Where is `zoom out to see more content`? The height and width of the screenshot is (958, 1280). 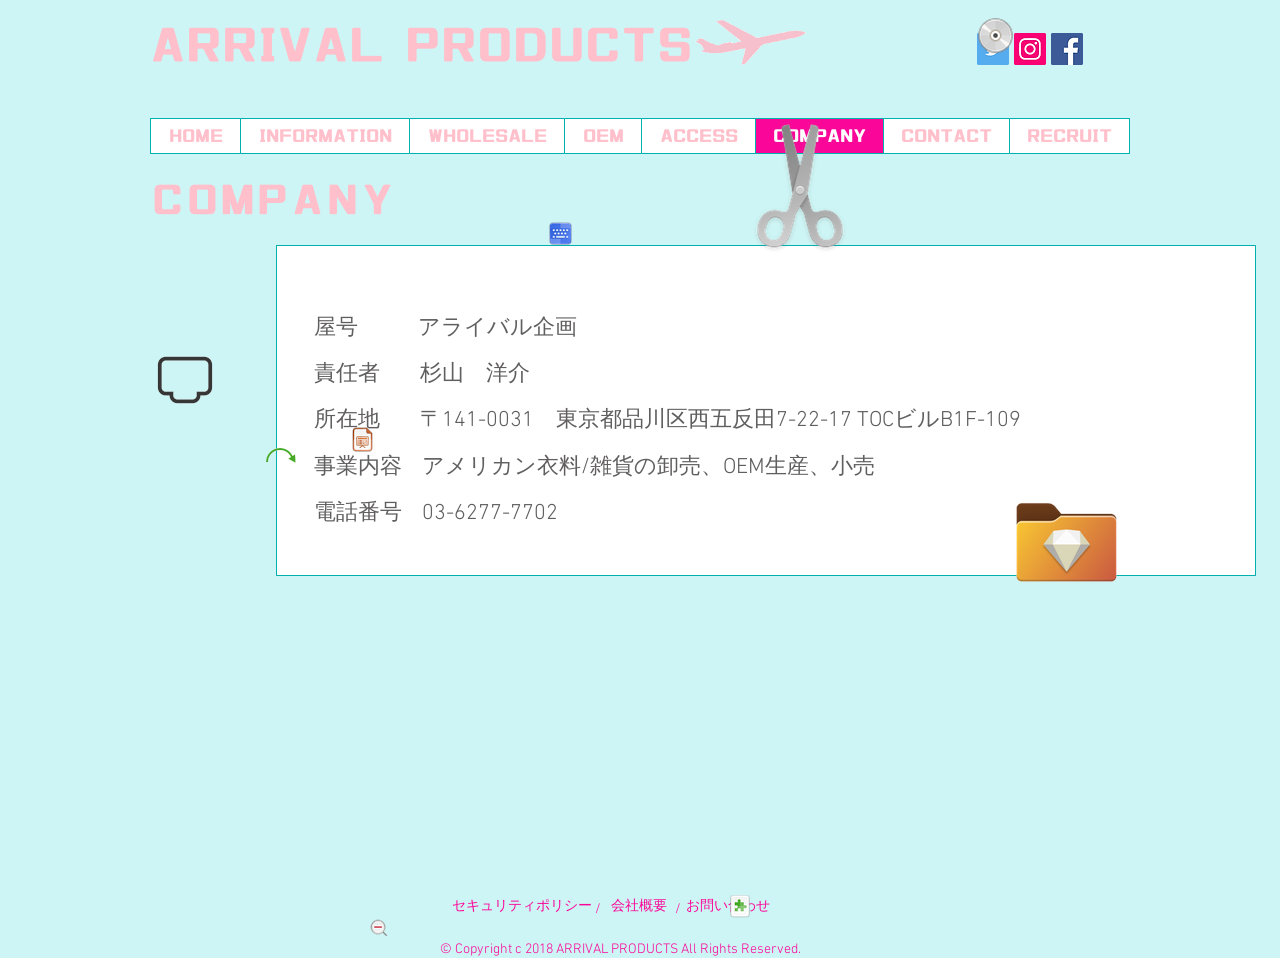
zoom out to see more content is located at coordinates (379, 928).